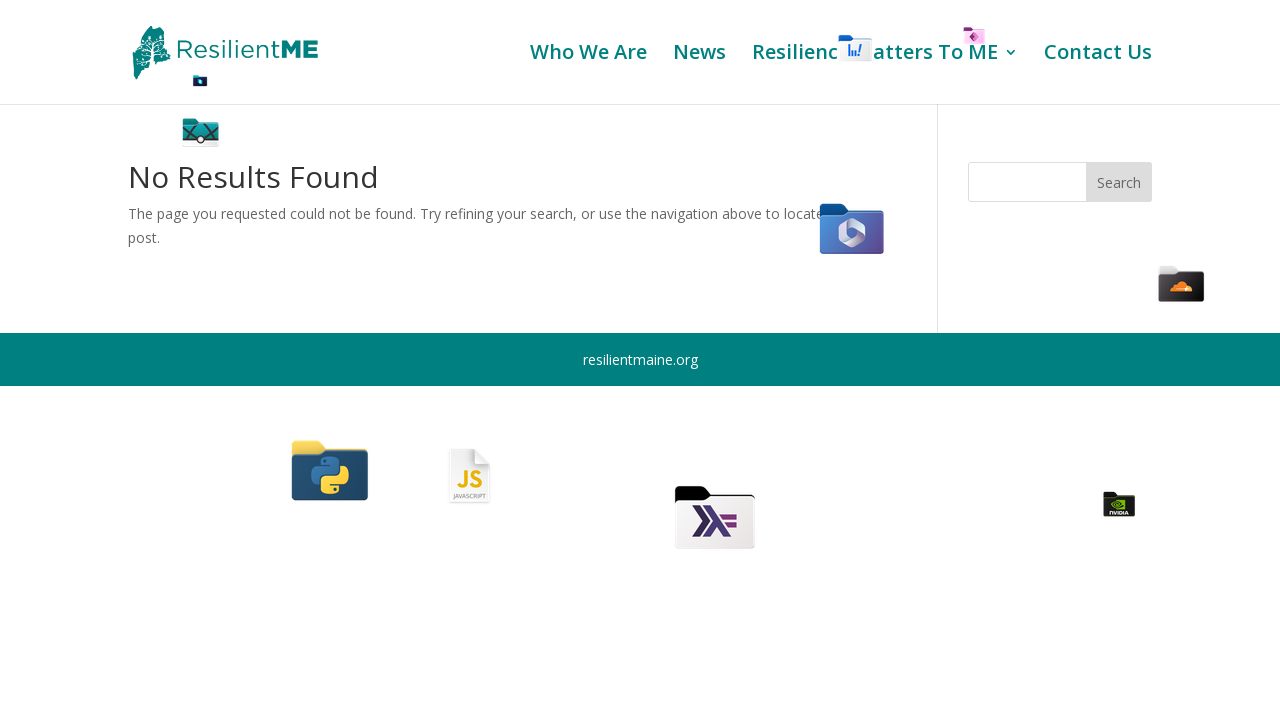 The width and height of the screenshot is (1280, 720). I want to click on open 4k downloader files folder, so click(855, 49).